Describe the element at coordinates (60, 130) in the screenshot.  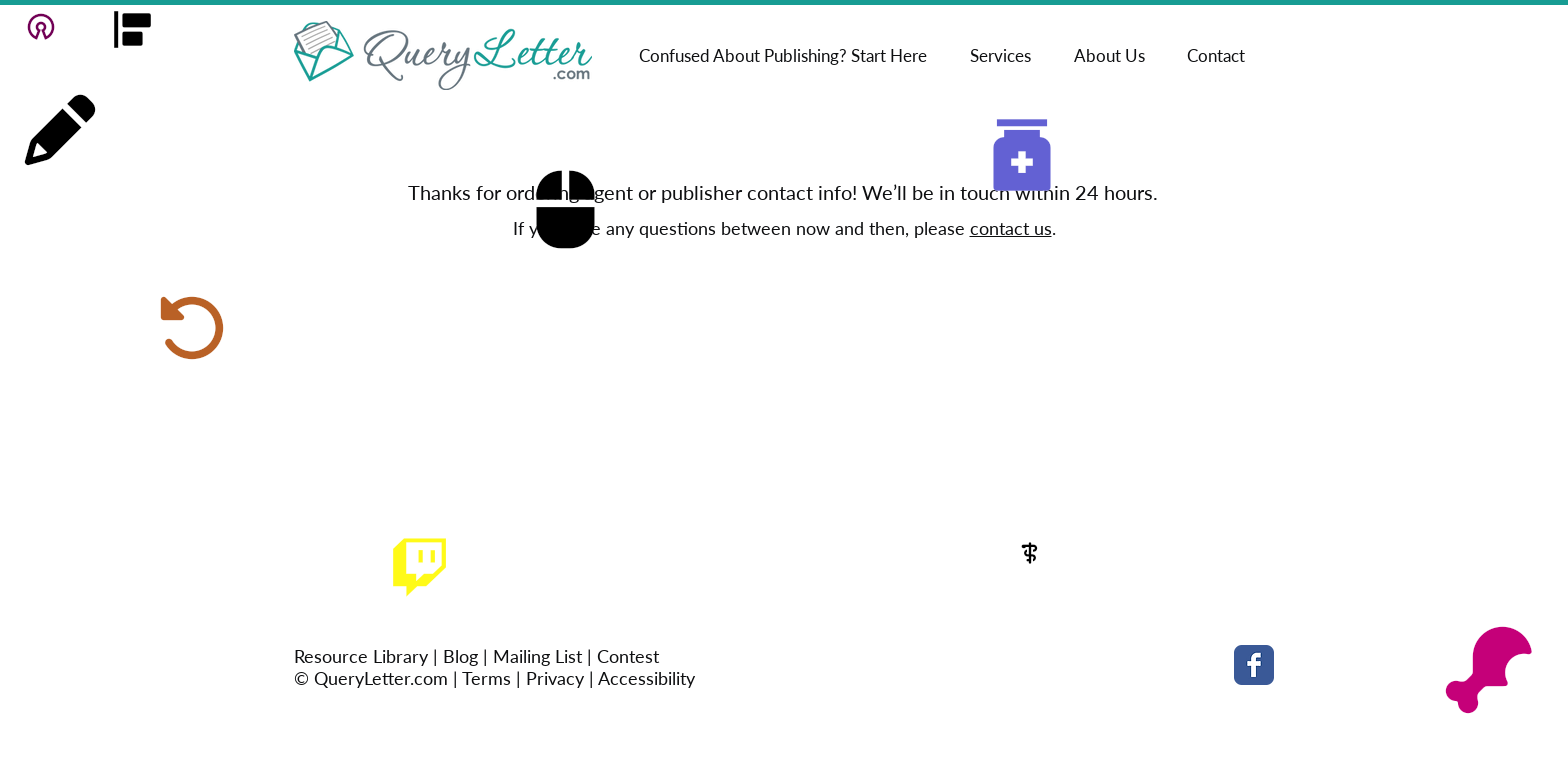
I see `edit or modify content` at that location.